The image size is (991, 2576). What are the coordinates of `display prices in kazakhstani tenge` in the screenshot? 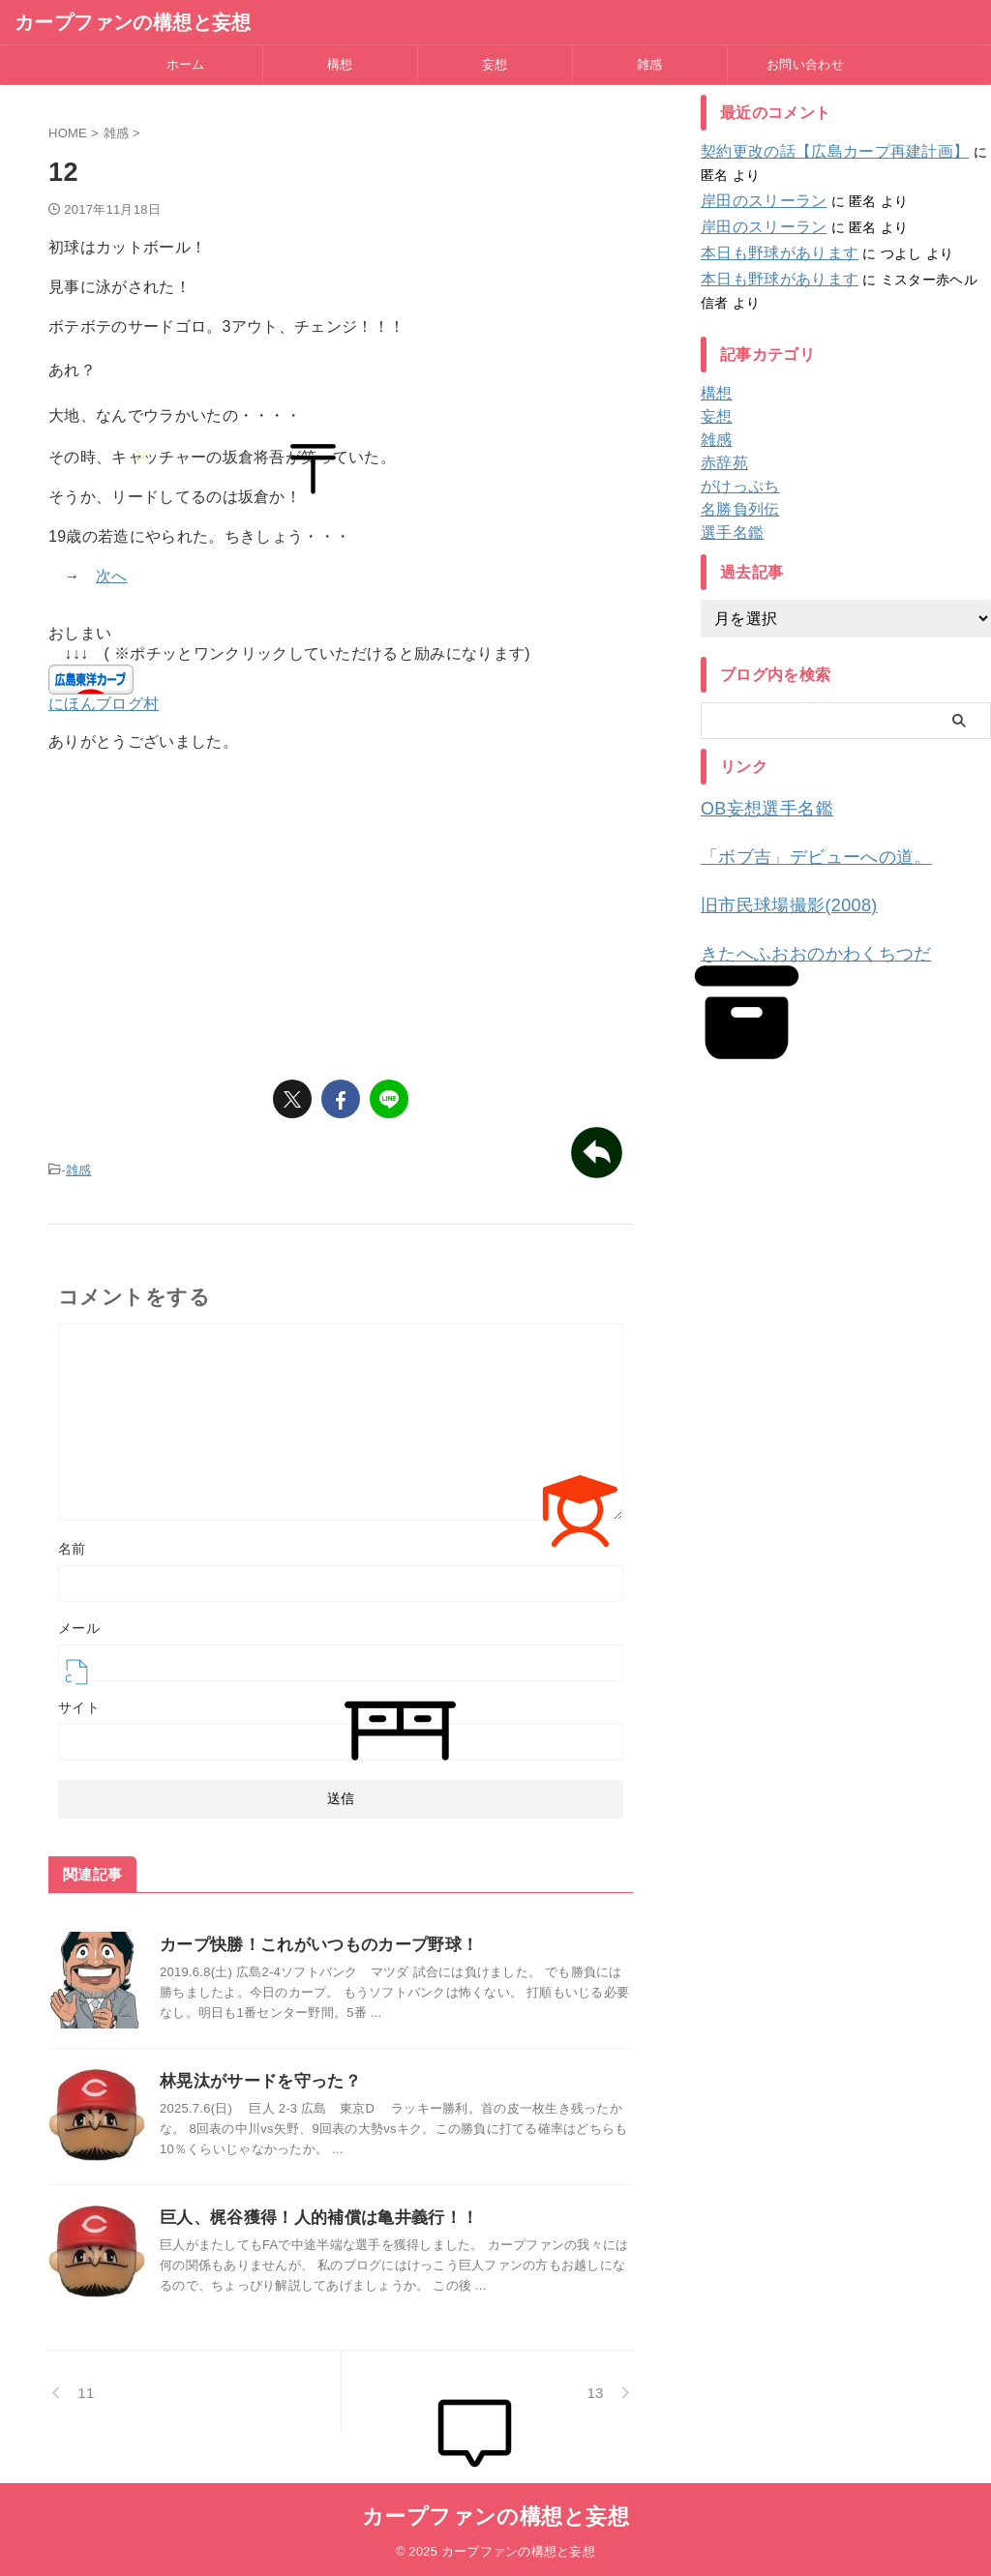 It's located at (313, 466).